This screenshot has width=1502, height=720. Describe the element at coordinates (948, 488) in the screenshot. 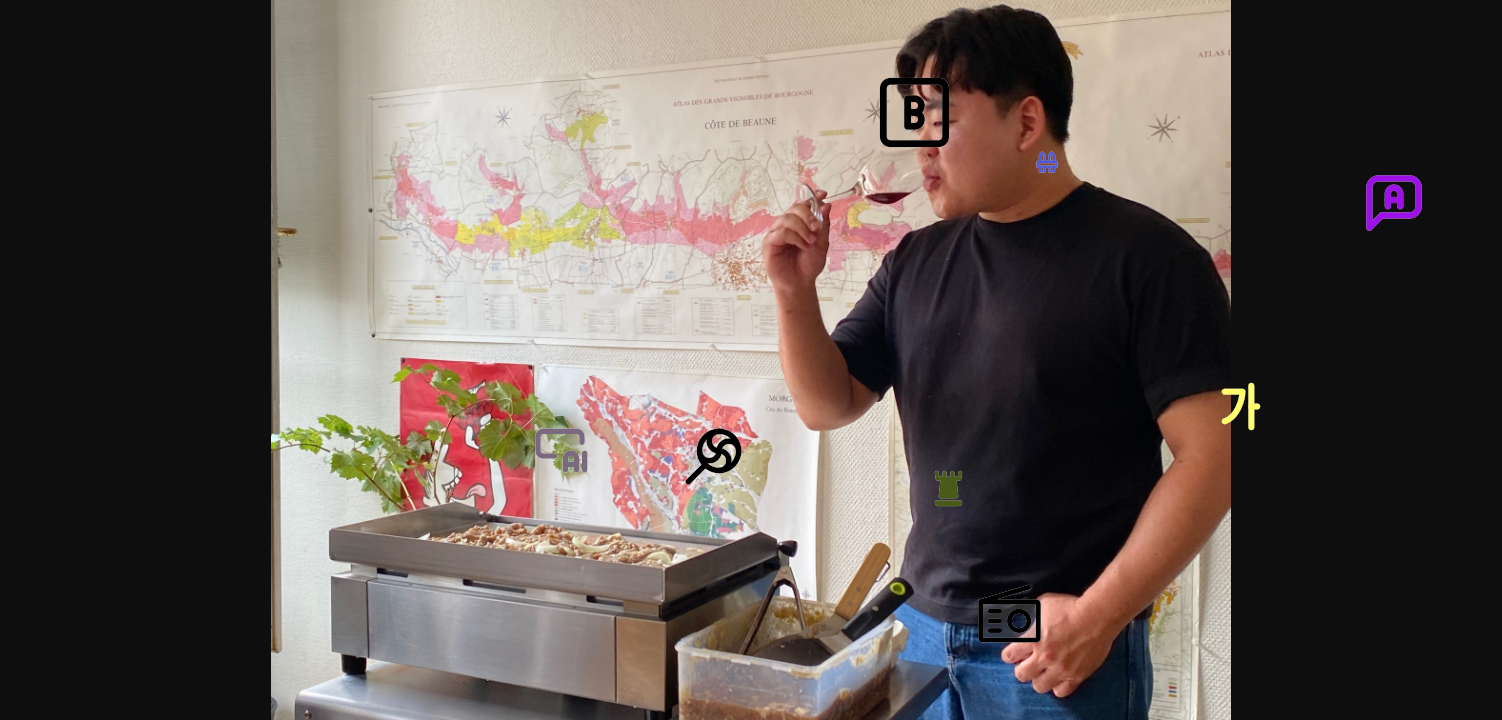

I see `play chess or access board games` at that location.